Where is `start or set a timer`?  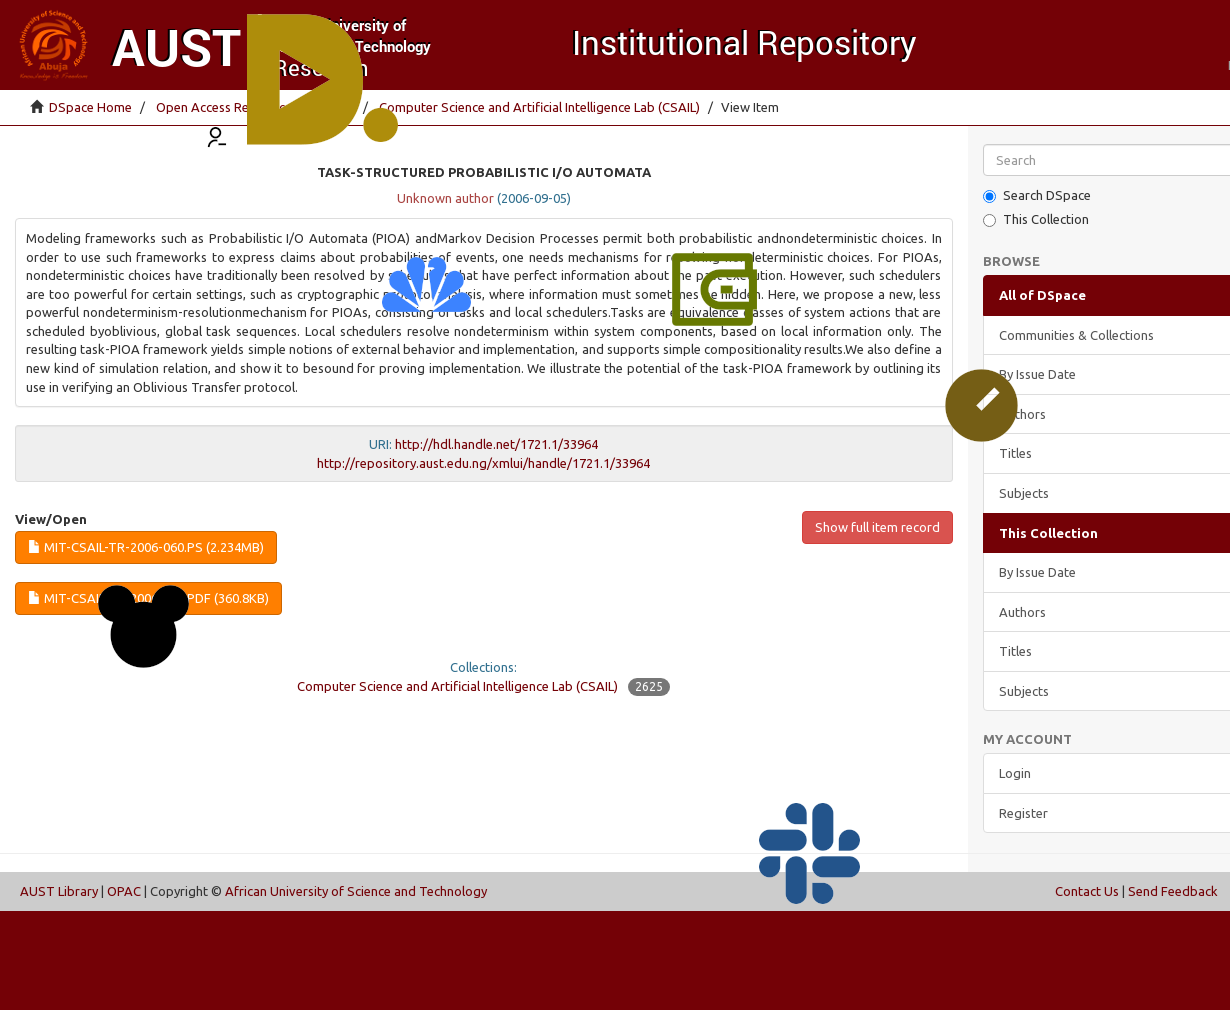
start or set a timer is located at coordinates (981, 405).